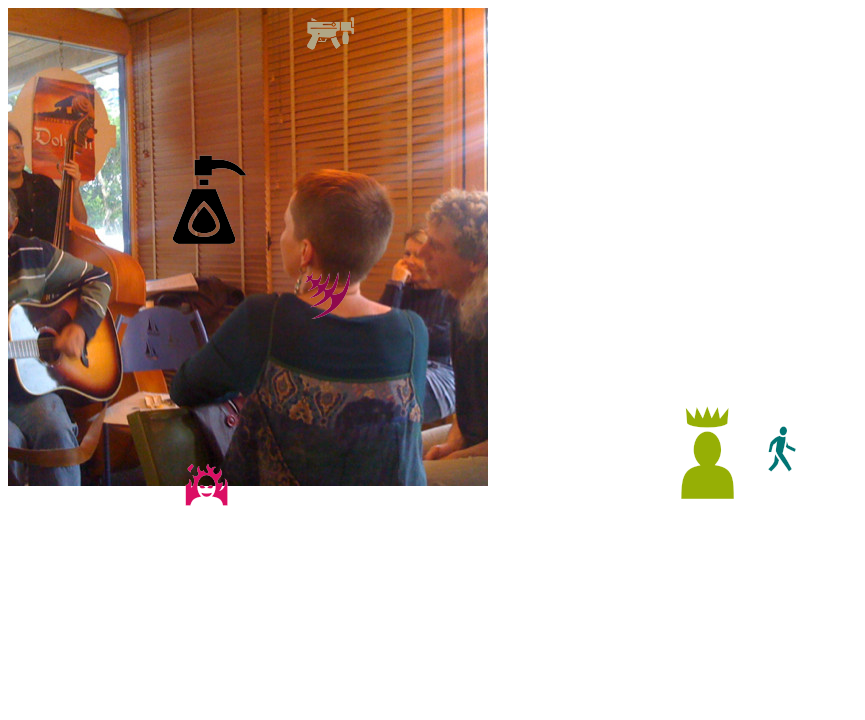  What do you see at coordinates (326, 295) in the screenshot?
I see `indicates sound or audio waves emitting` at bounding box center [326, 295].